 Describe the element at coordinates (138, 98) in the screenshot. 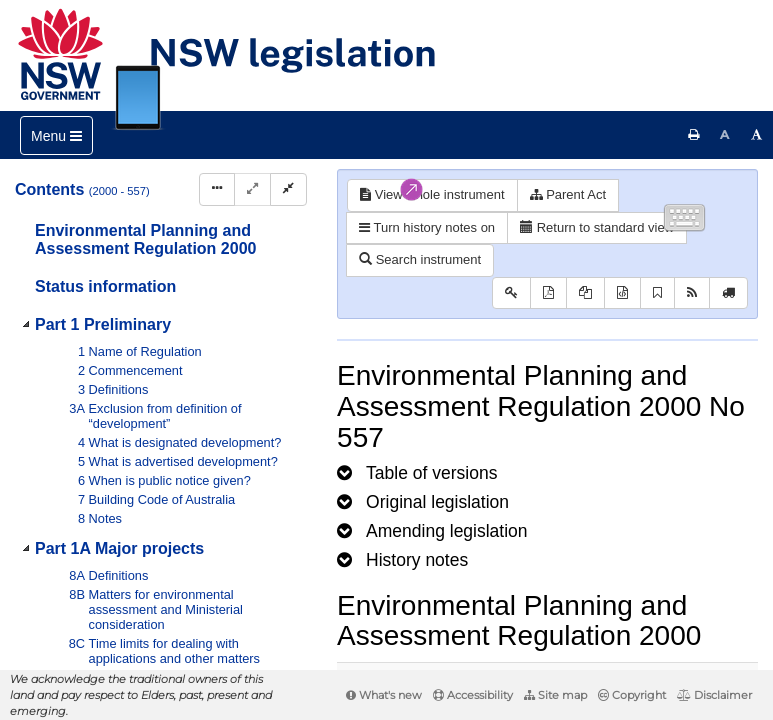

I see `iPad with cellular connectivity` at that location.